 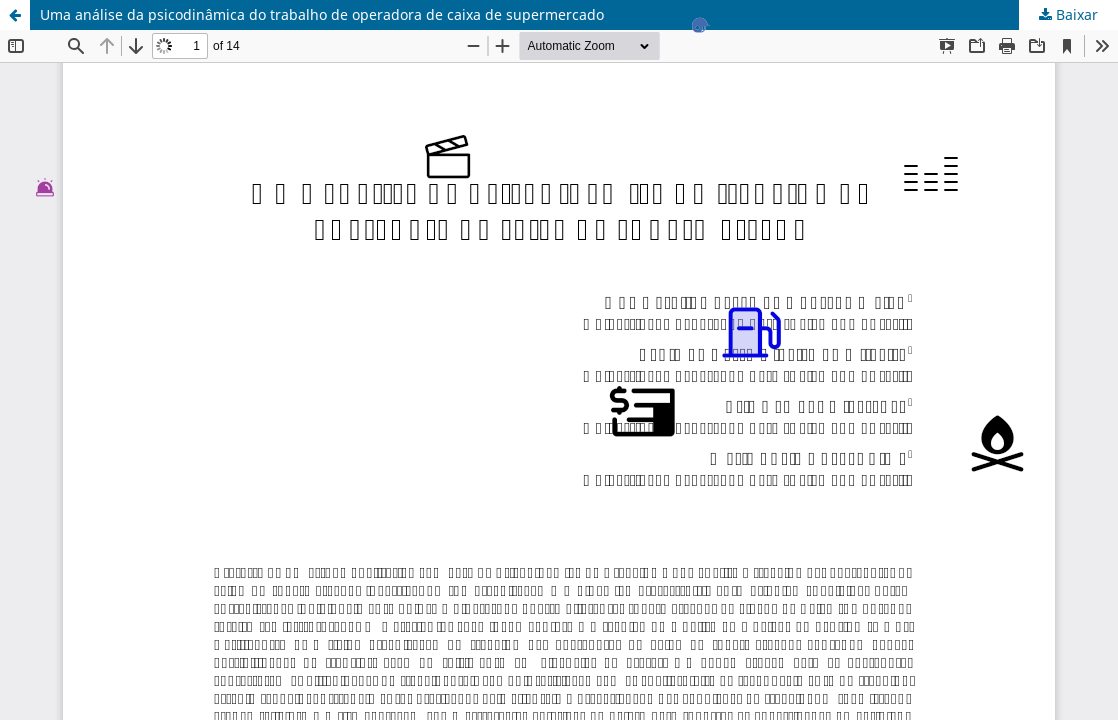 I want to click on indicates an active alert or emergency notification, so click(x=45, y=189).